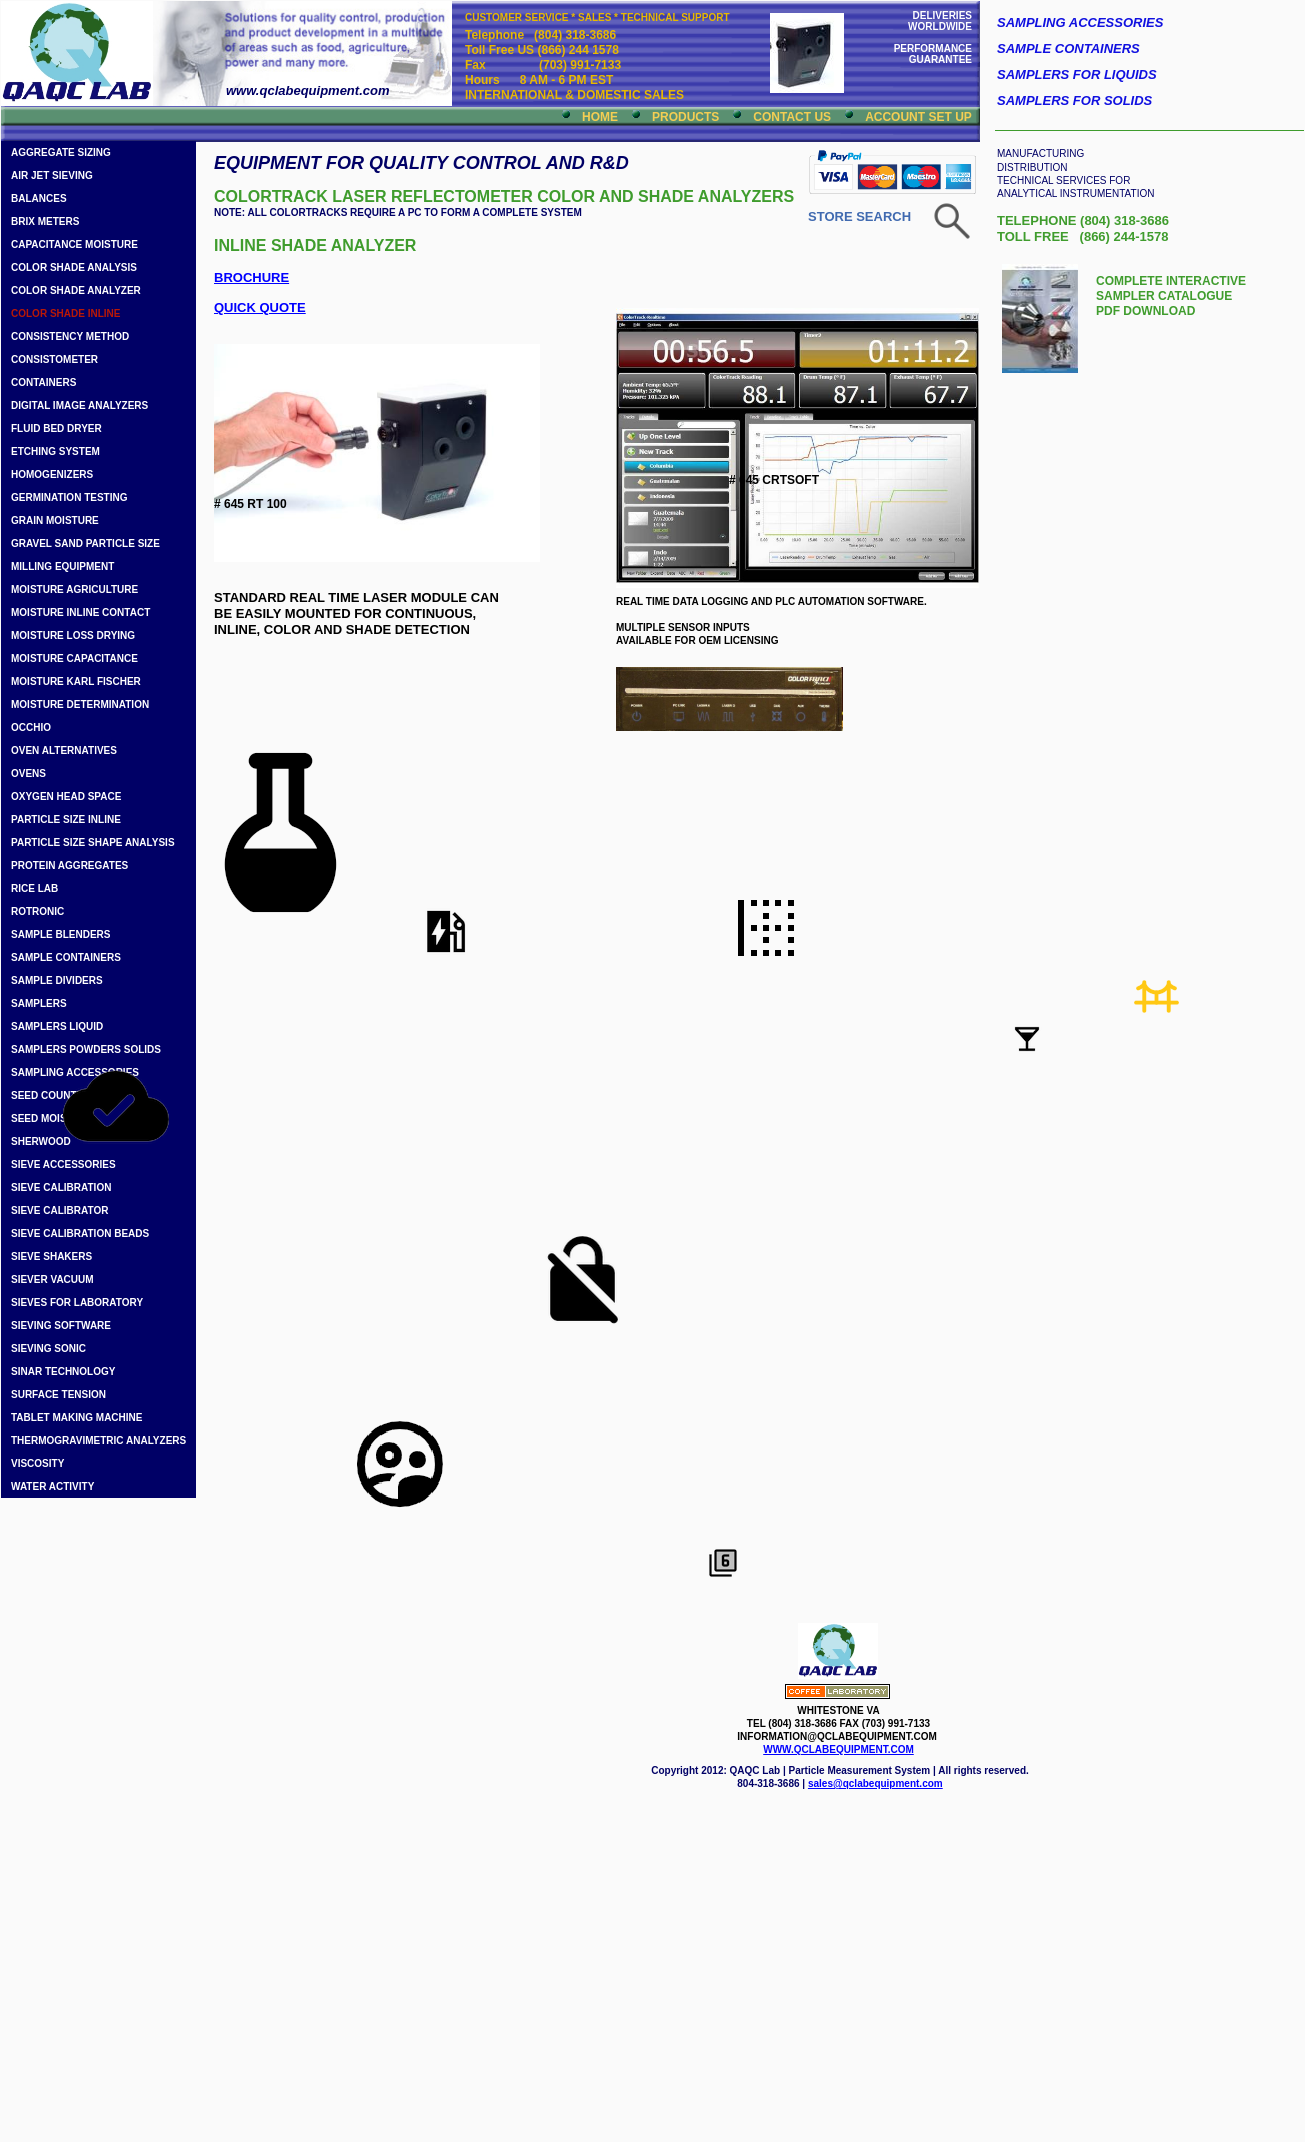 This screenshot has height=2142, width=1305. I want to click on find nearby electric vehicle charging stations, so click(445, 931).